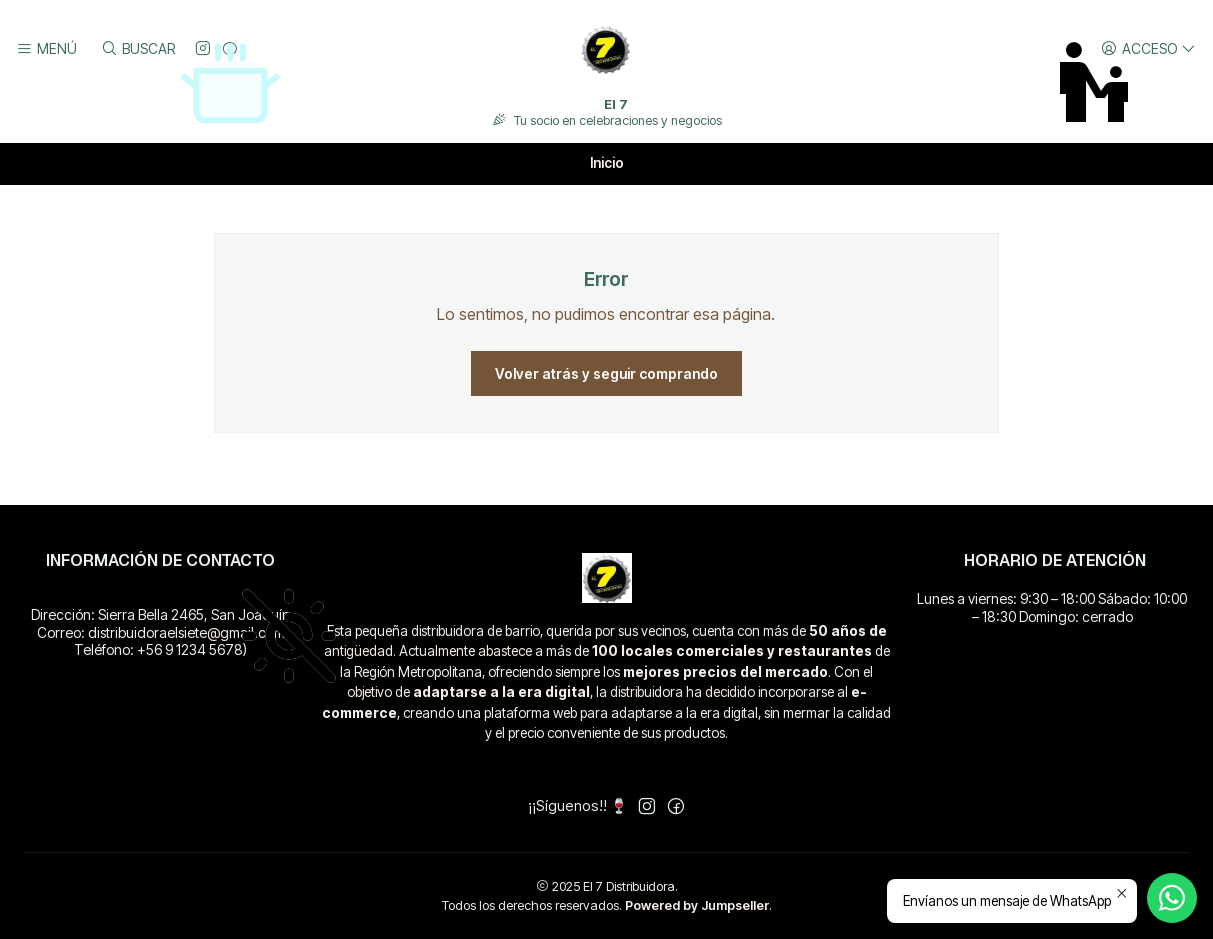  Describe the element at coordinates (289, 636) in the screenshot. I see `disable light mode or brightness` at that location.